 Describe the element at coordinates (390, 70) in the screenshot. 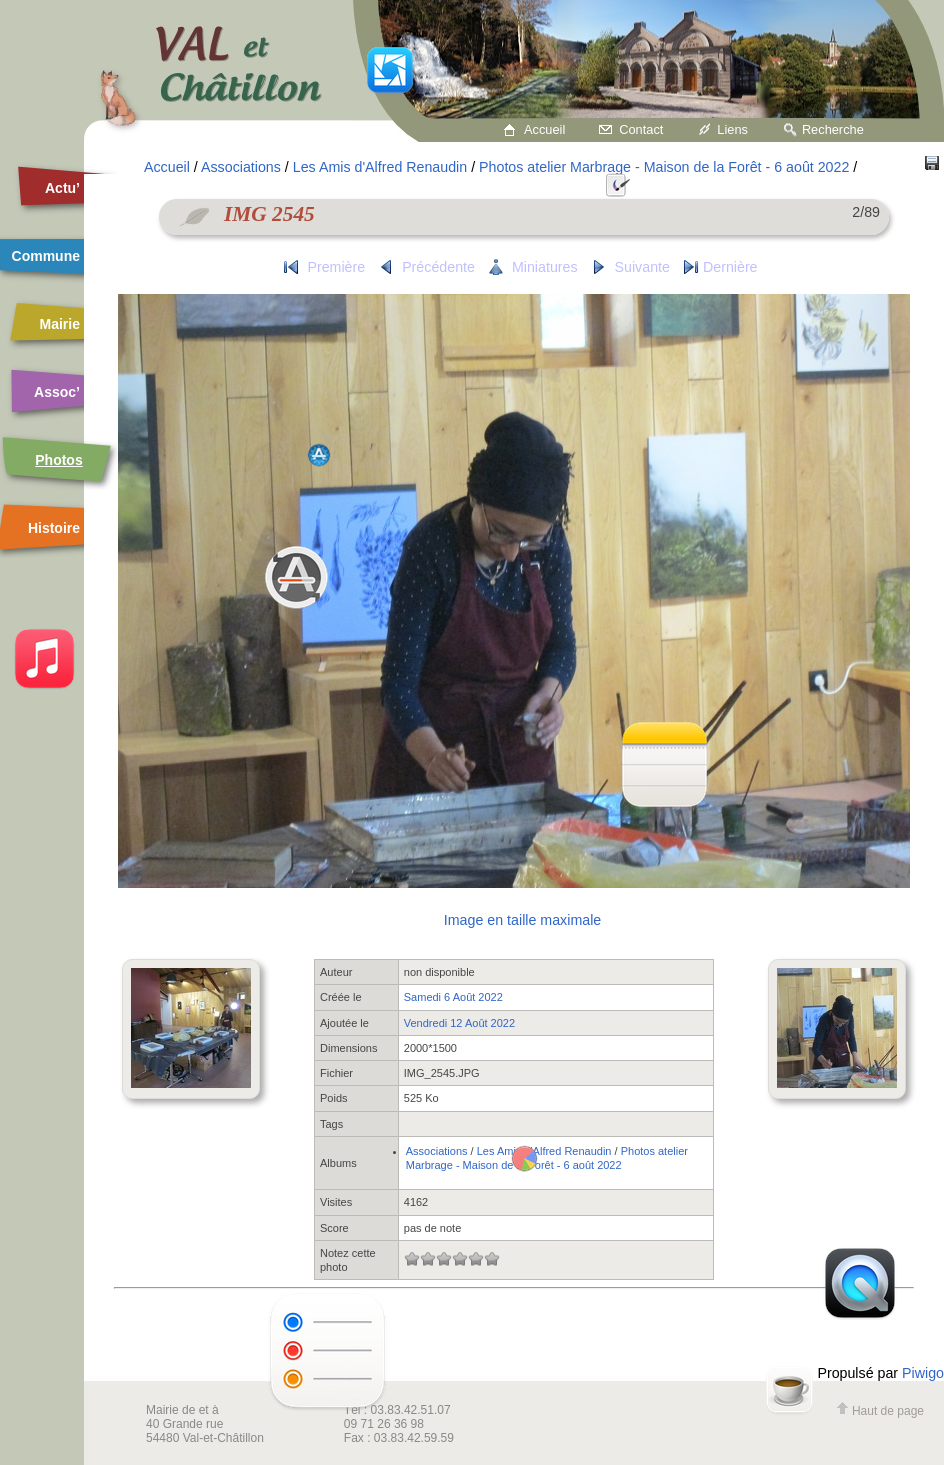

I see `open Lens, a Kubernetes IDE for managing clusters` at that location.